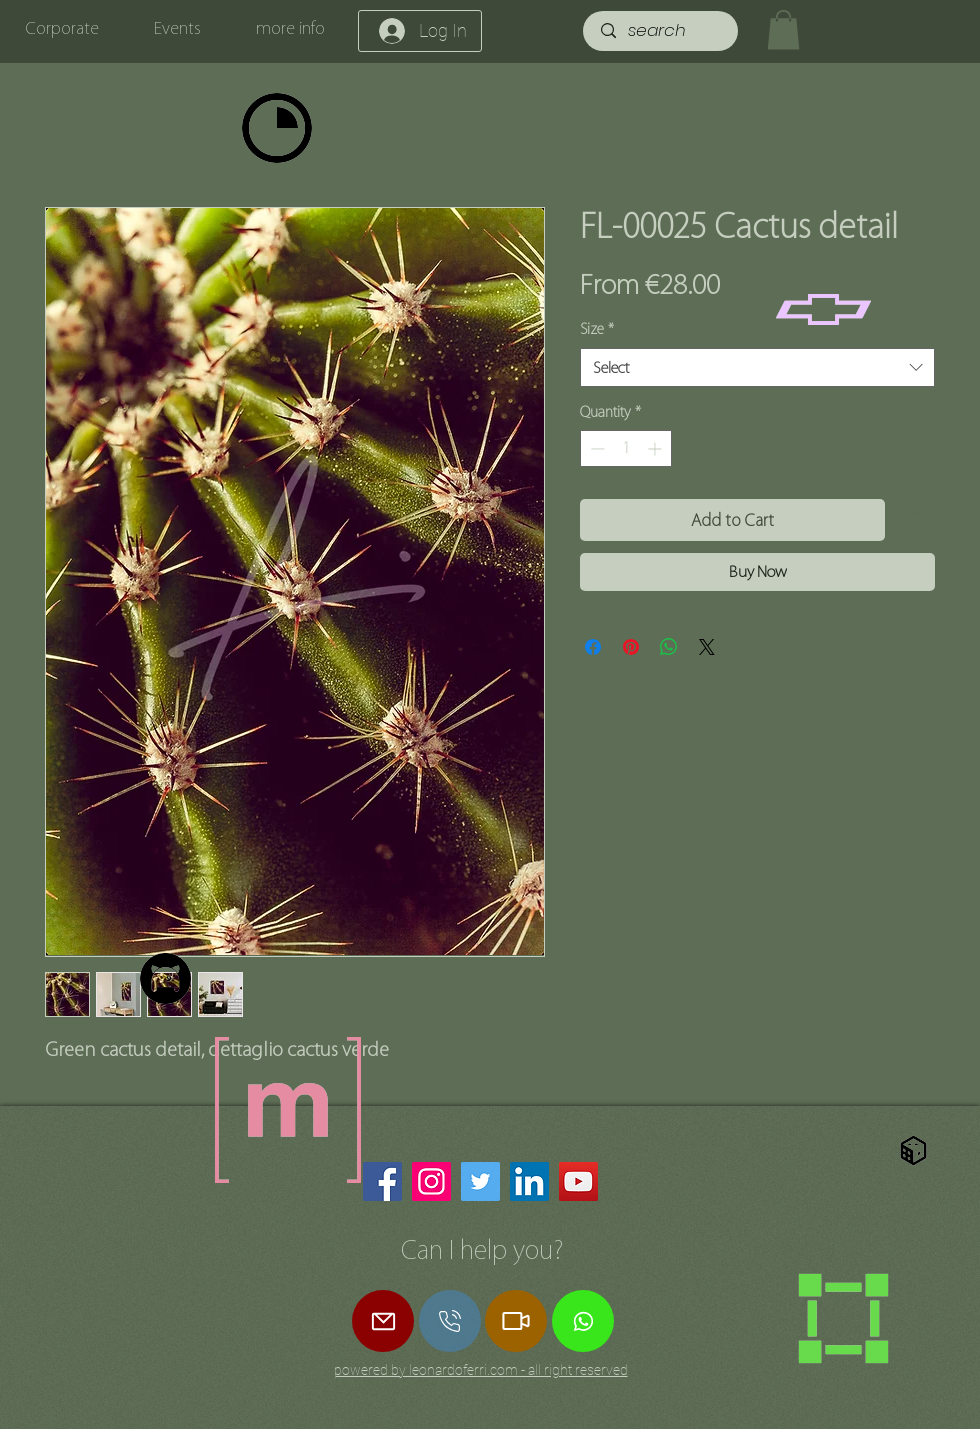 The image size is (980, 1429). Describe the element at coordinates (823, 309) in the screenshot. I see `chevrolet brand logo` at that location.